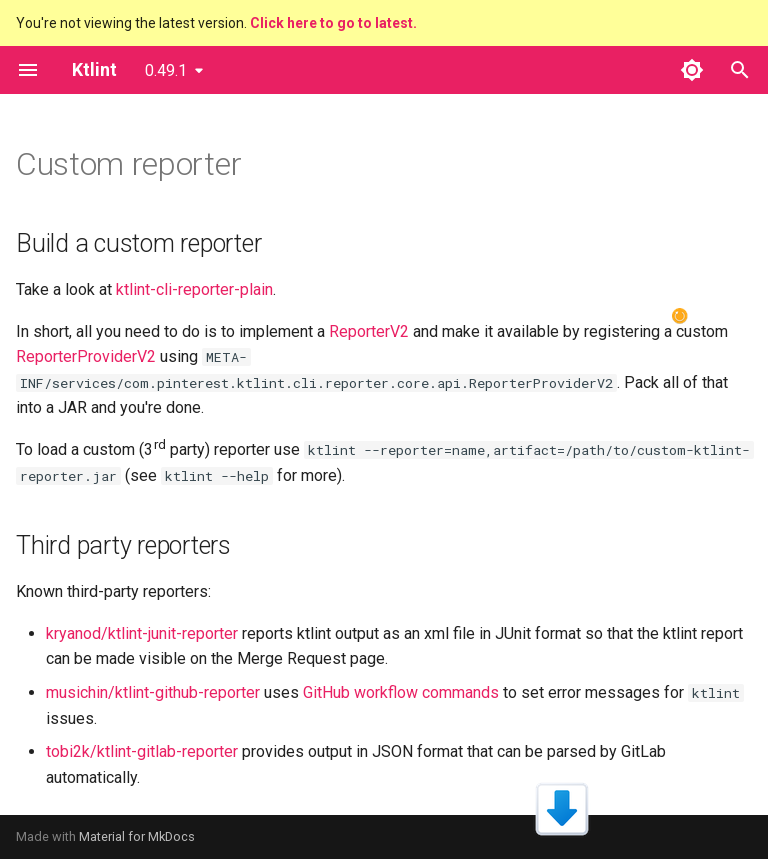  I want to click on restart the system, so click(680, 316).